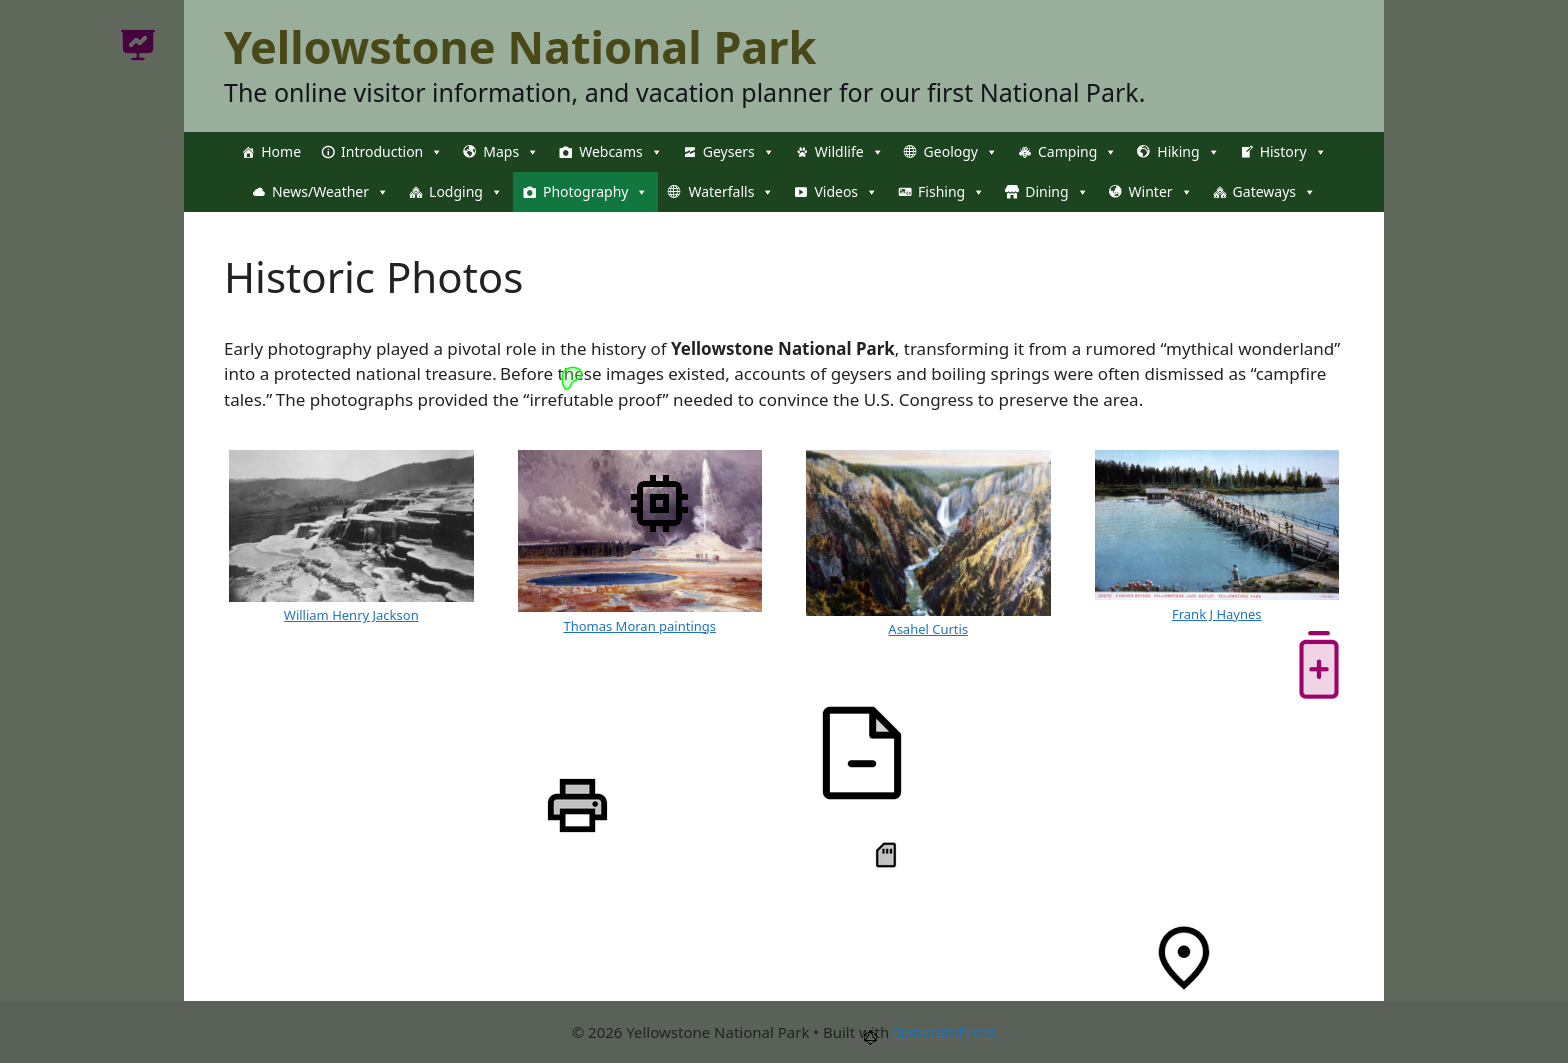 The height and width of the screenshot is (1063, 1568). I want to click on print current document or page, so click(577, 805).